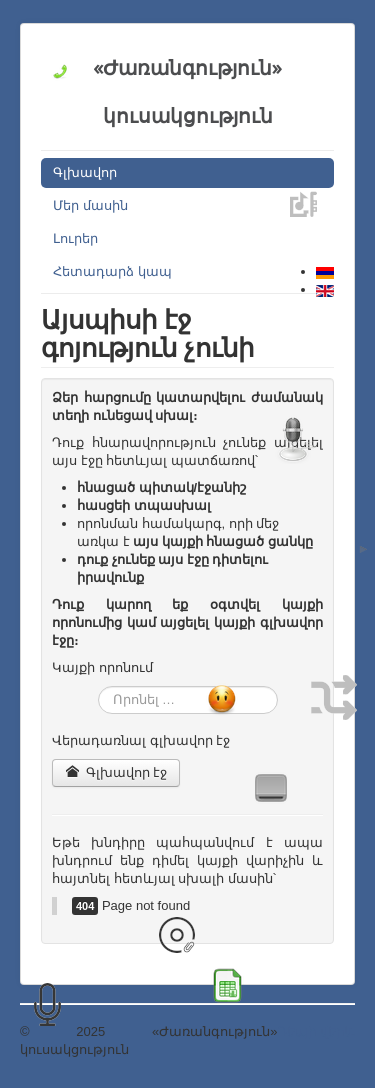 Image resolution: width=375 pixels, height=1088 pixels. Describe the element at coordinates (303, 203) in the screenshot. I see `audio device or sound card settings` at that location.